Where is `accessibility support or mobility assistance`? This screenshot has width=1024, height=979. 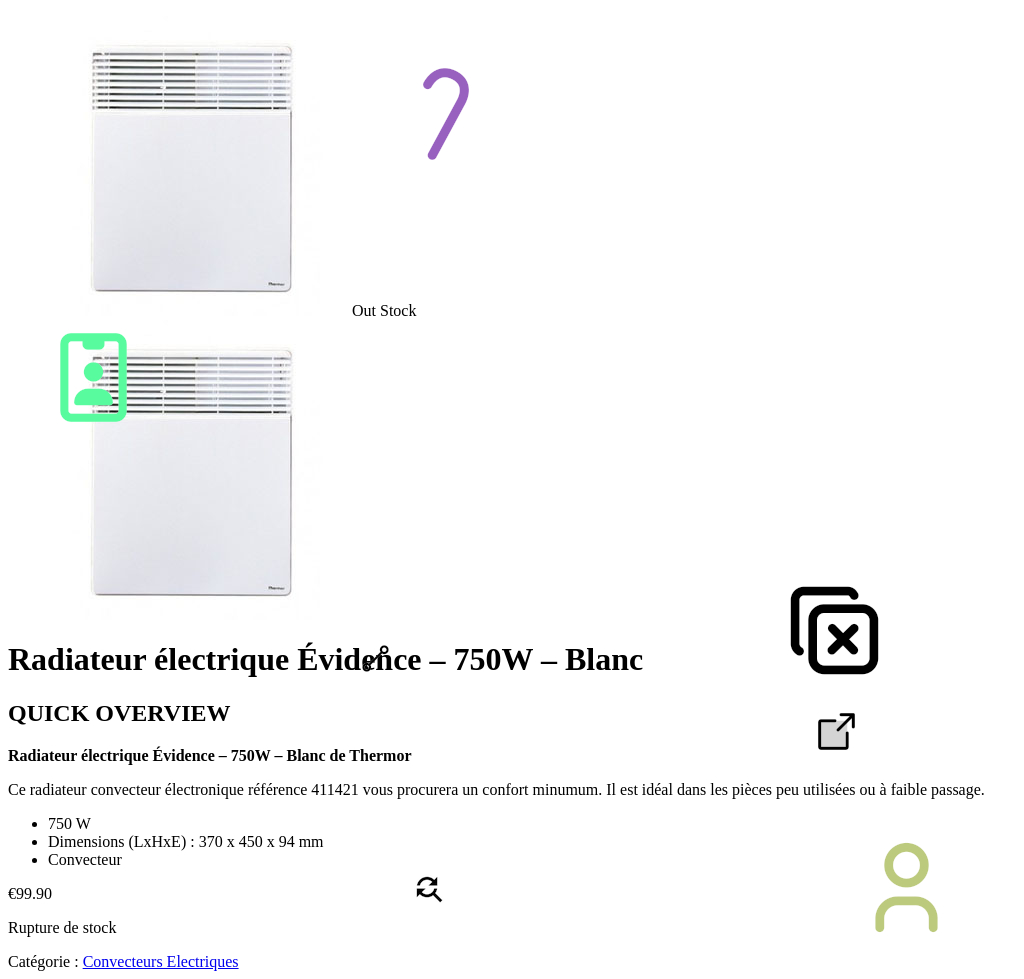 accessibility support or mobility assistance is located at coordinates (446, 114).